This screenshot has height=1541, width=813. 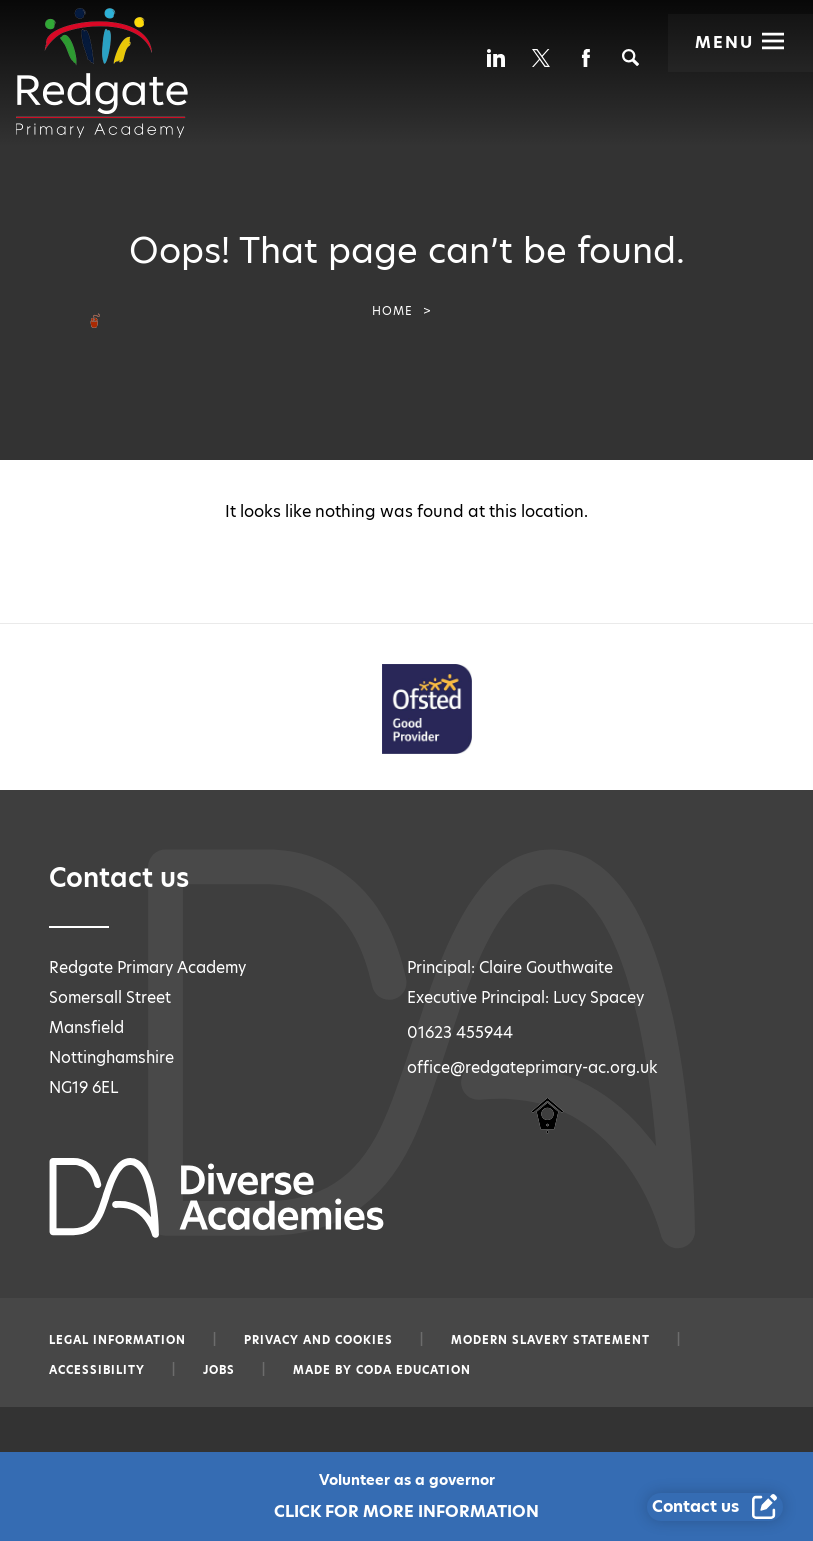 I want to click on access pet or wildlife features, so click(x=547, y=1115).